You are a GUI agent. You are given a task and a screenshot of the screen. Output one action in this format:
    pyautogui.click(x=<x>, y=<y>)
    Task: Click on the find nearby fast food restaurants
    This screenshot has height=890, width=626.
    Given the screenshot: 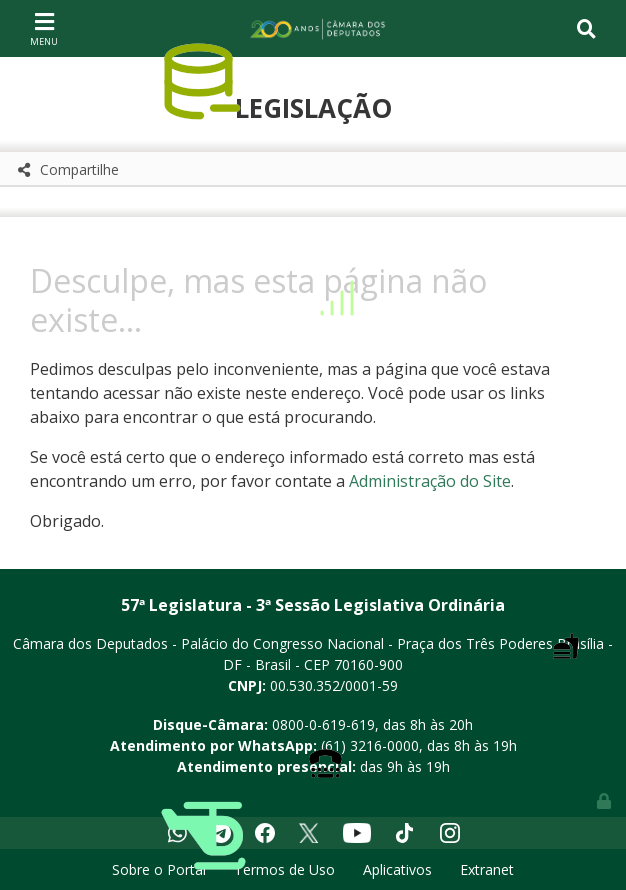 What is the action you would take?
    pyautogui.click(x=566, y=646)
    